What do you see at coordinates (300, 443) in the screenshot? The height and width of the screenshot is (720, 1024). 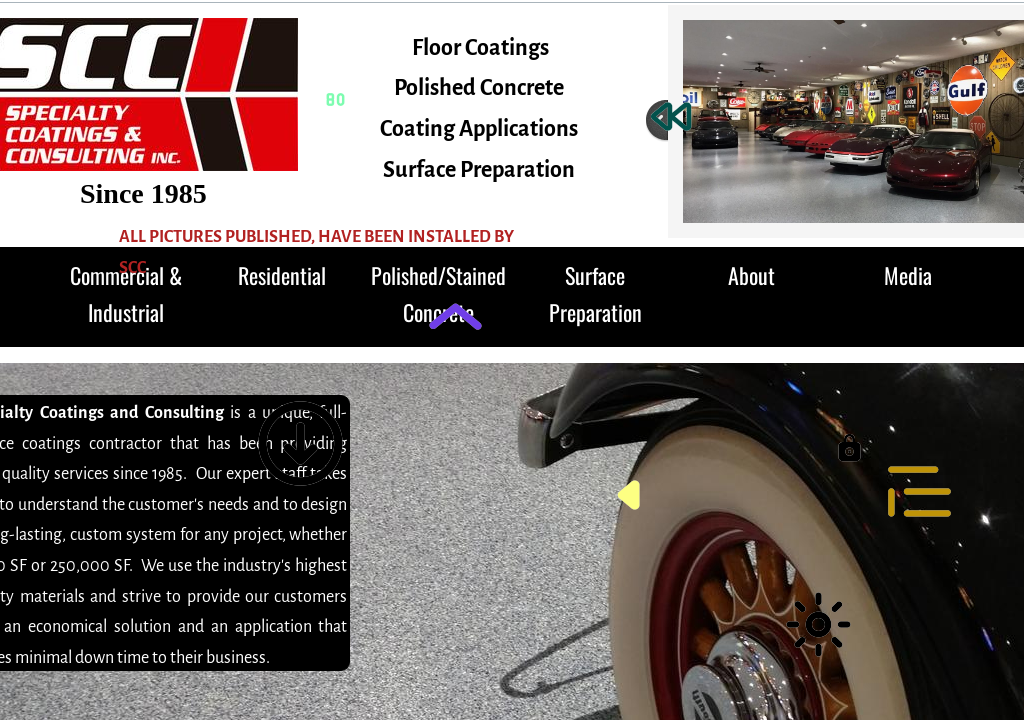 I see `download a file or content` at bounding box center [300, 443].